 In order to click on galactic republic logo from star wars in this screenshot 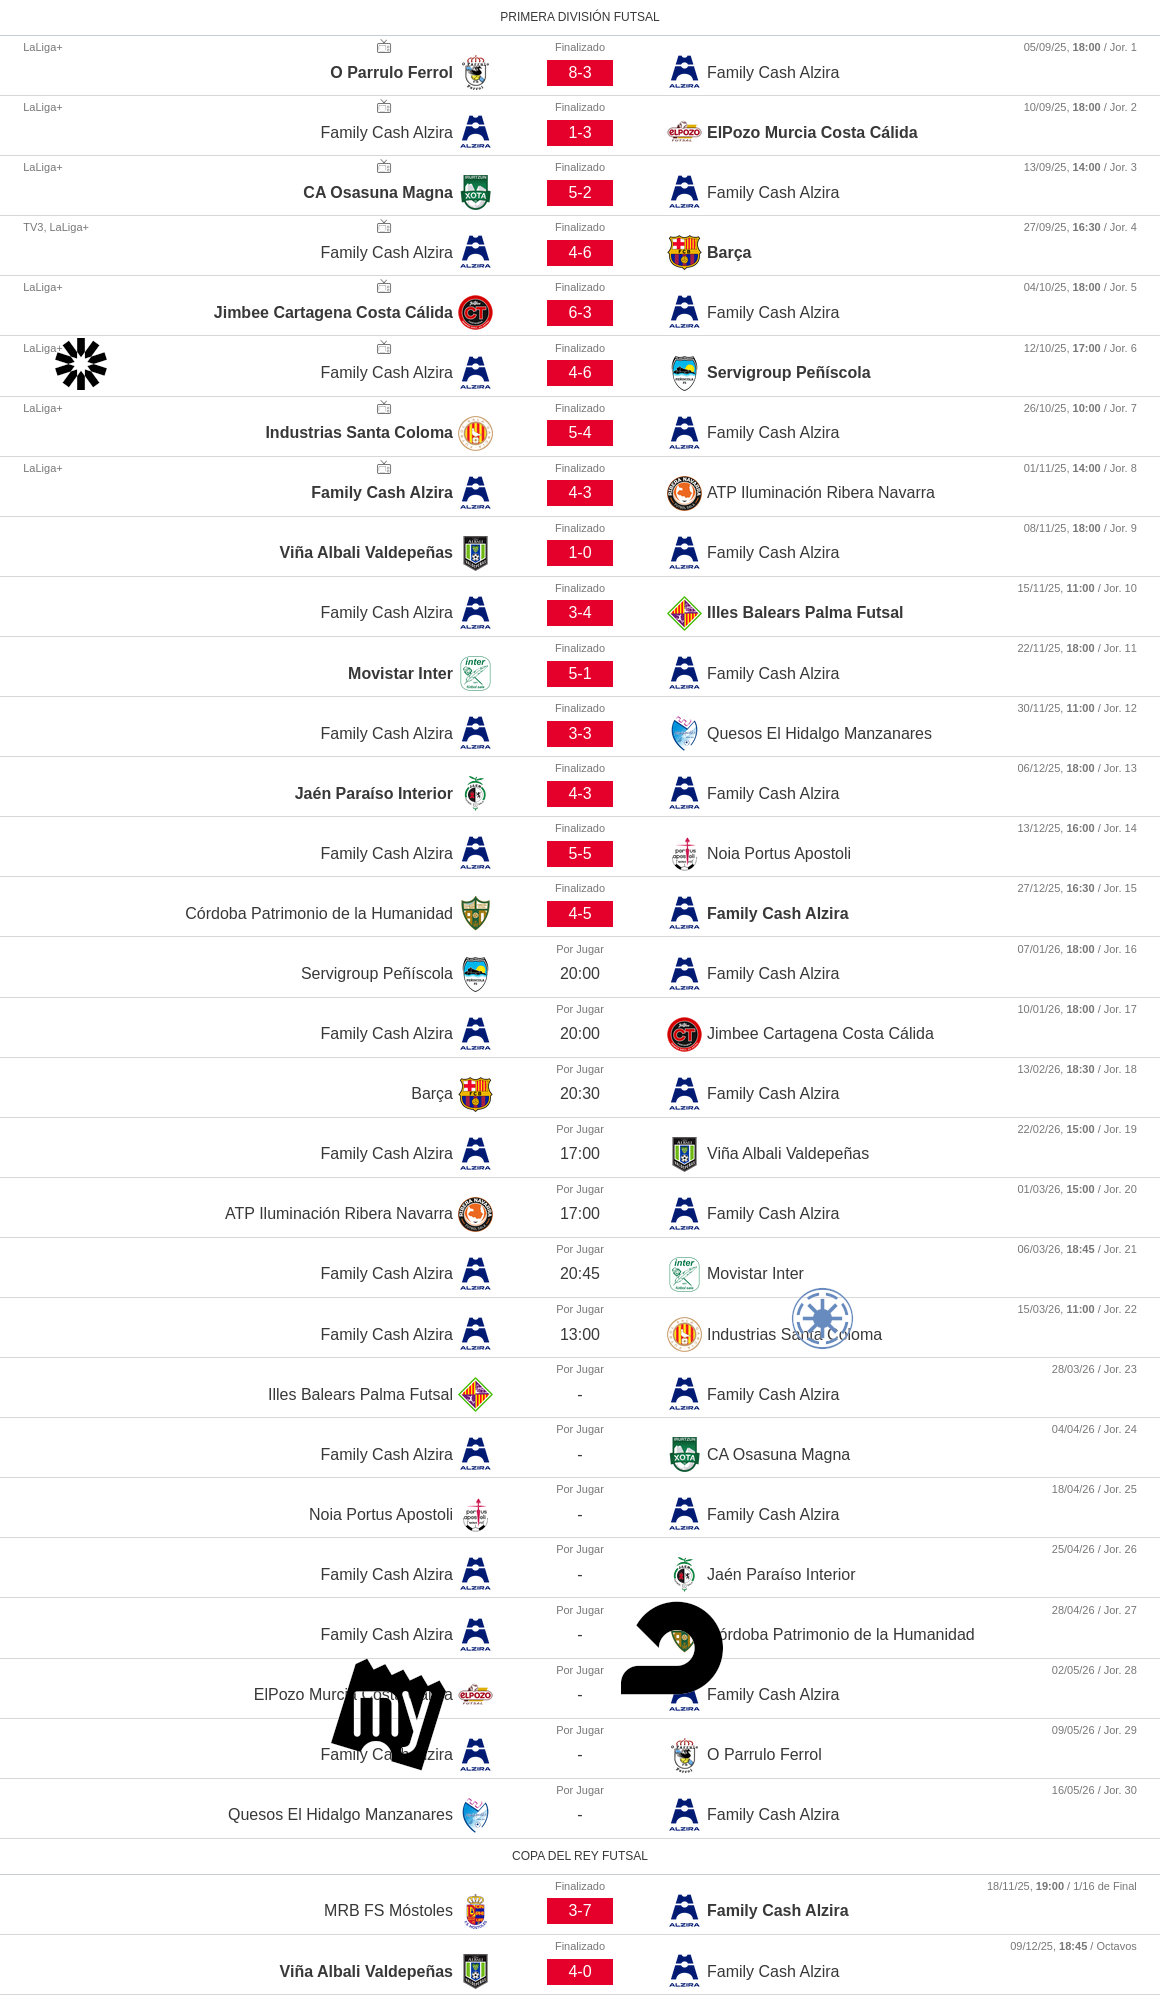, I will do `click(822, 1318)`.